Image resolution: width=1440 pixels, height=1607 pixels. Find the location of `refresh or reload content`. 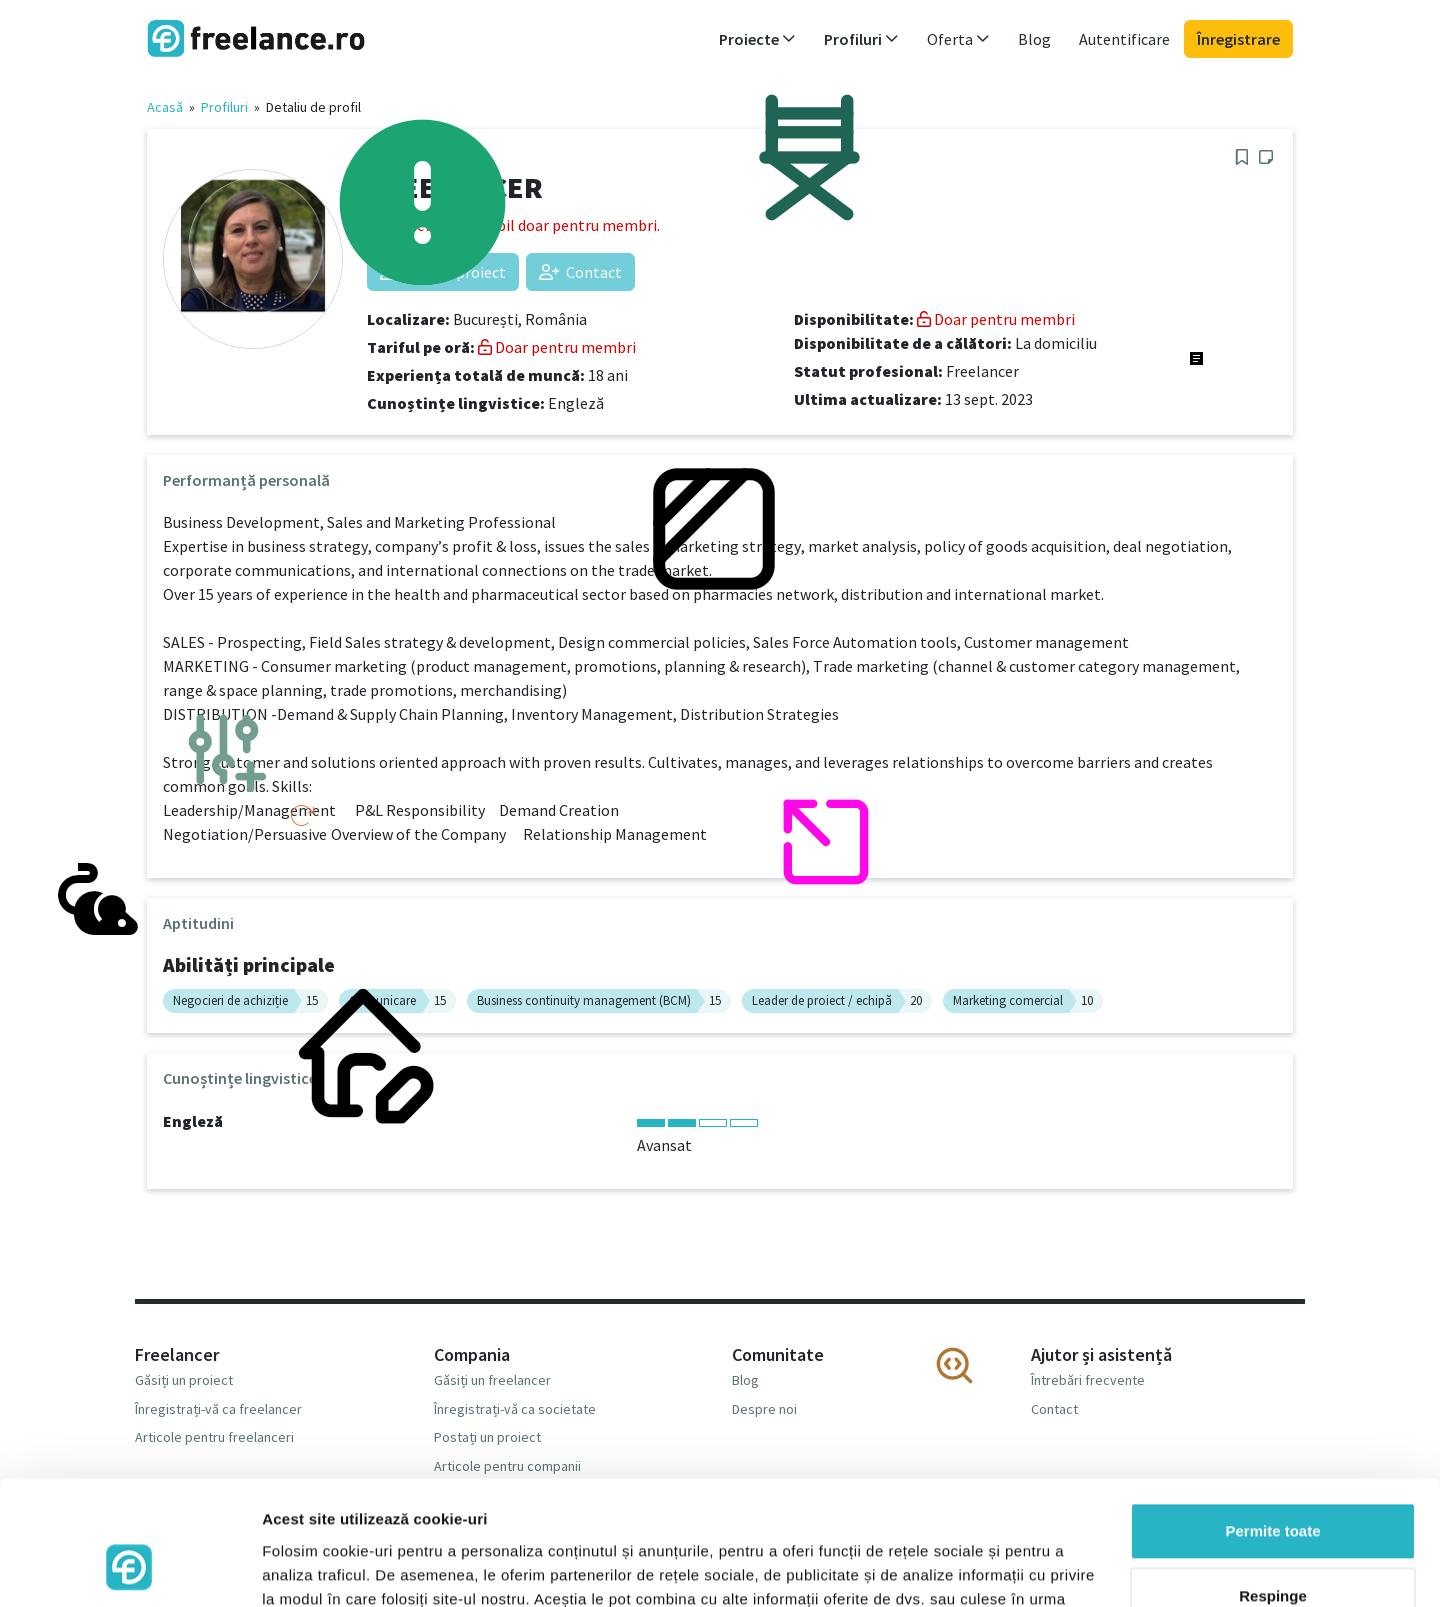

refresh or reload content is located at coordinates (301, 815).